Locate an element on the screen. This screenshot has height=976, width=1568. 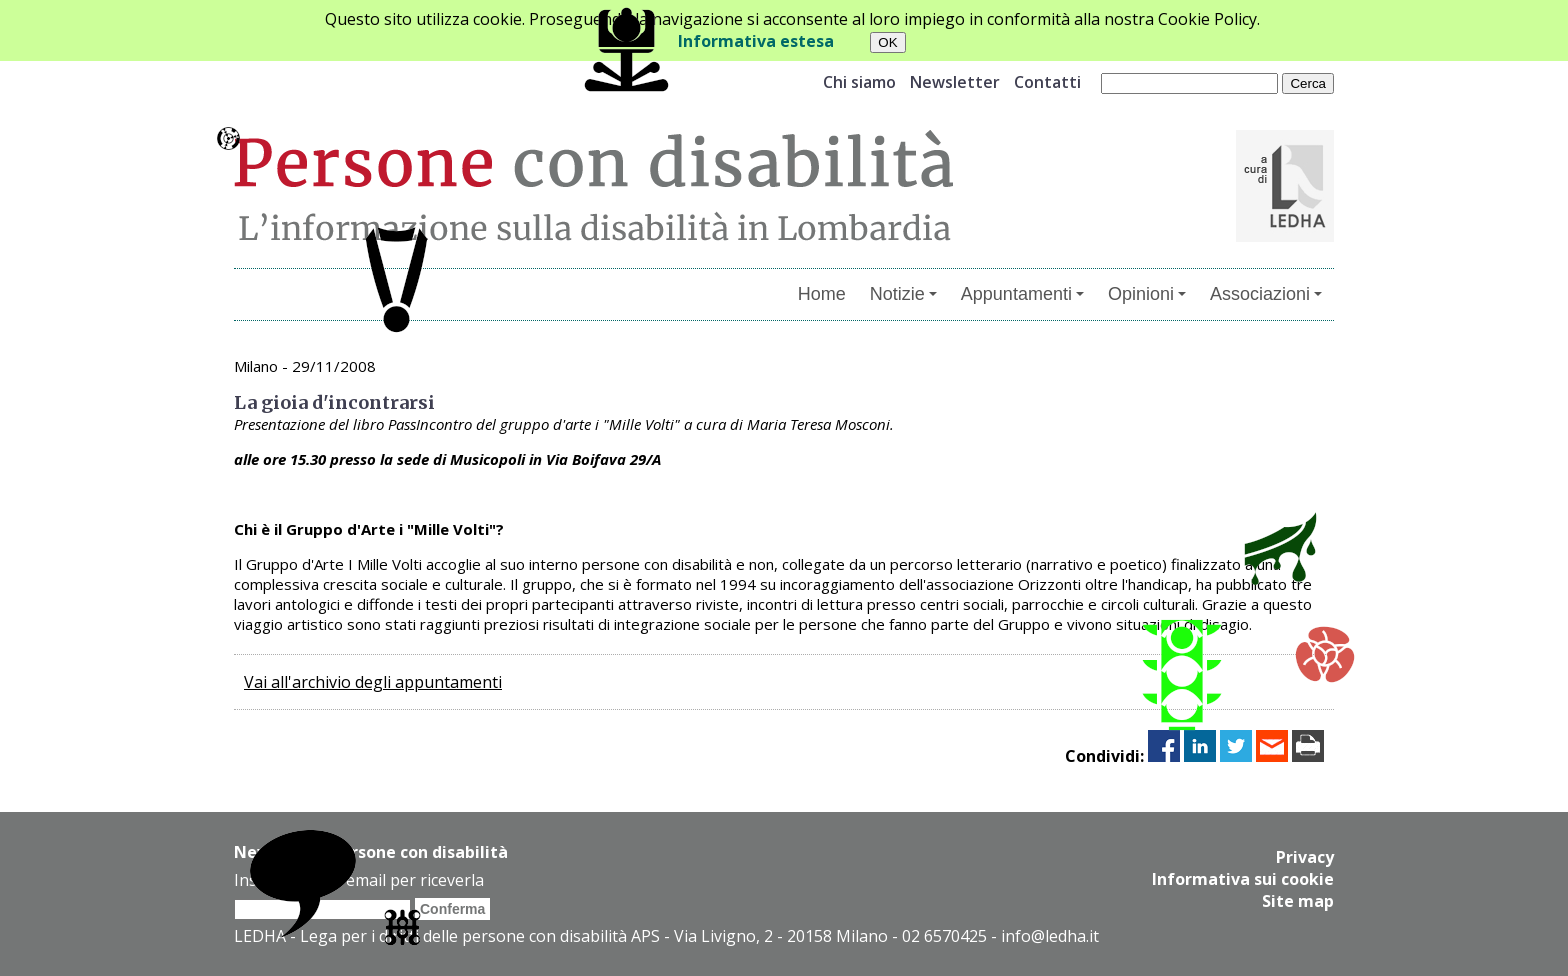
open chat or messaging feature is located at coordinates (303, 884).